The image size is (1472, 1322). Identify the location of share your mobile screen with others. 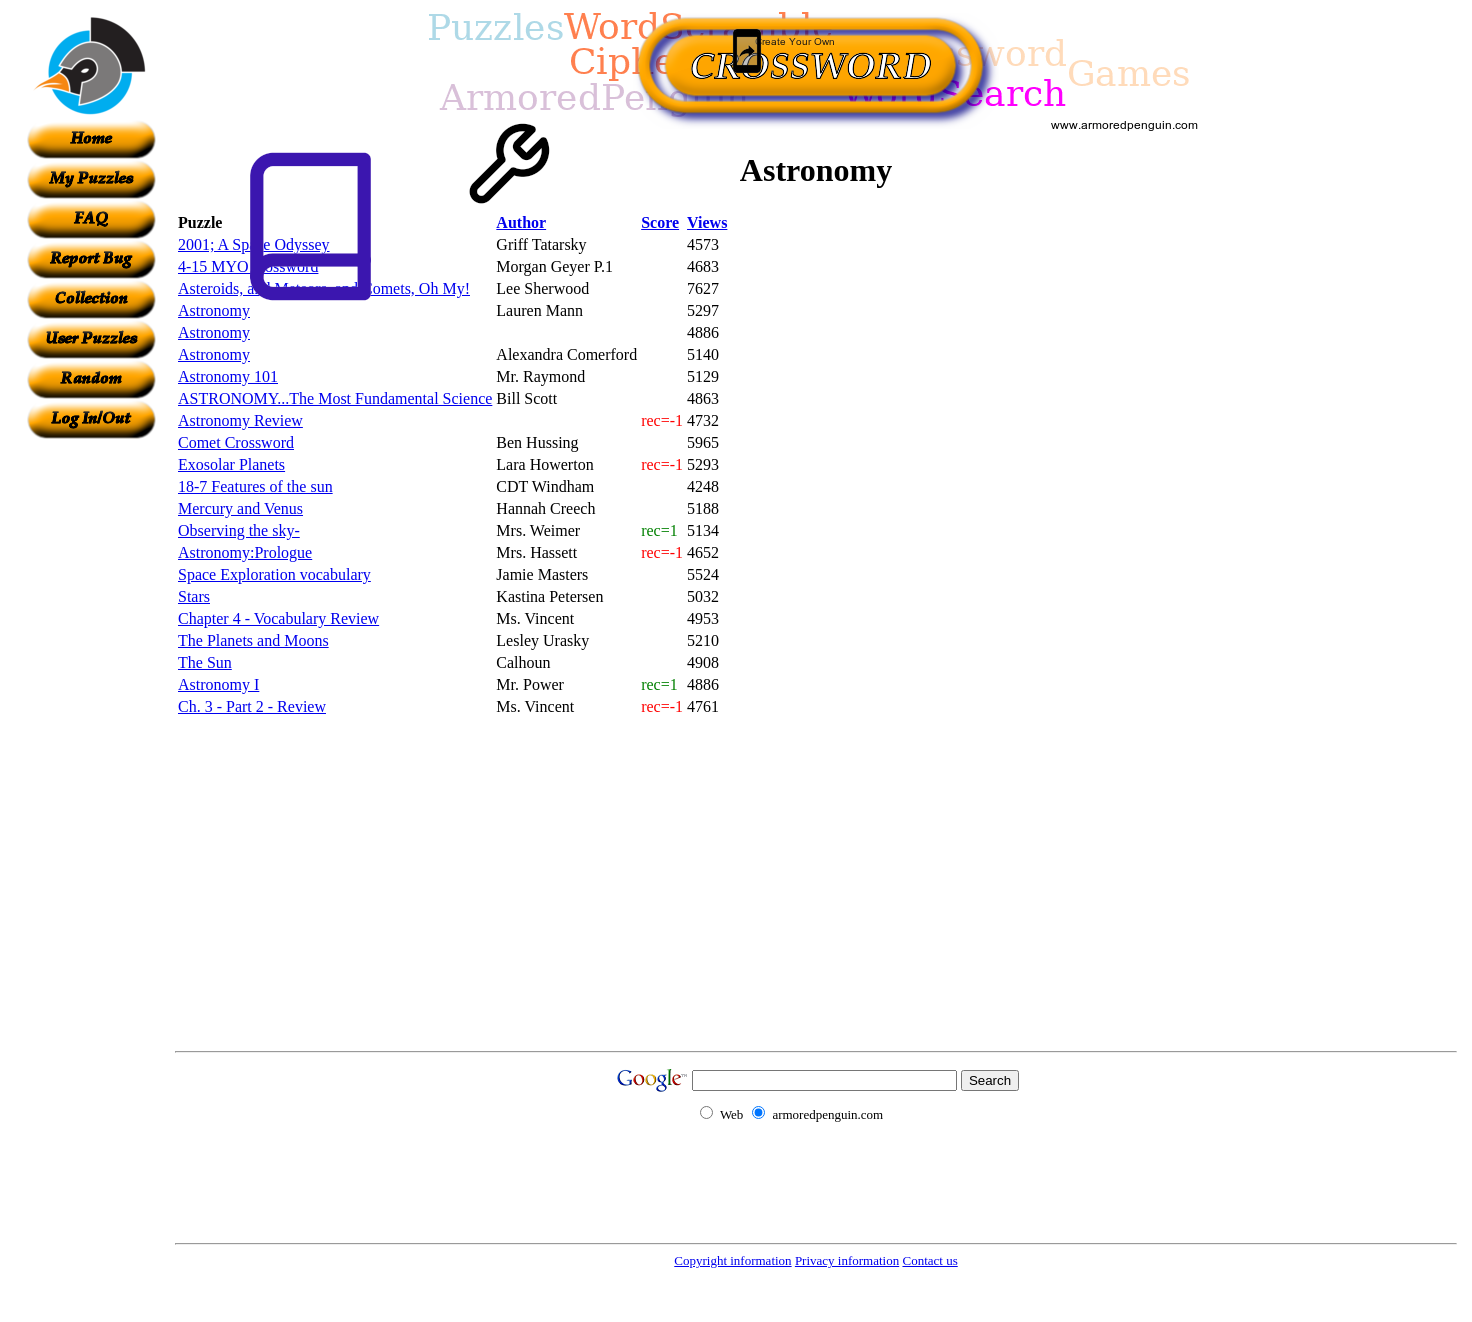
(747, 51).